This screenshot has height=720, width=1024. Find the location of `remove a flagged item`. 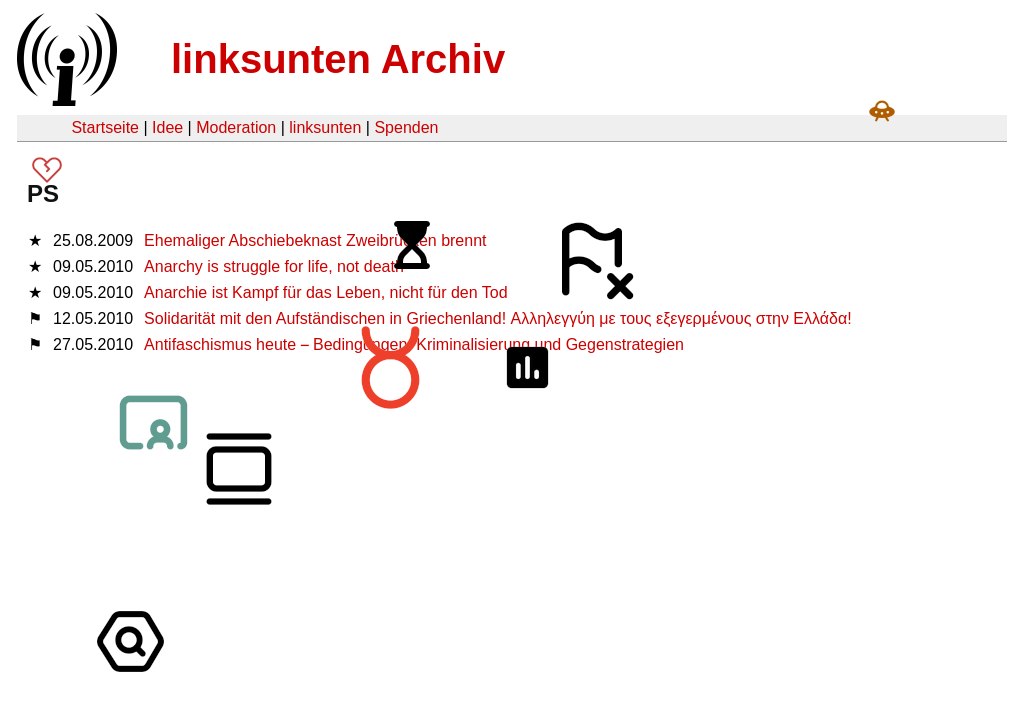

remove a flagged item is located at coordinates (592, 258).